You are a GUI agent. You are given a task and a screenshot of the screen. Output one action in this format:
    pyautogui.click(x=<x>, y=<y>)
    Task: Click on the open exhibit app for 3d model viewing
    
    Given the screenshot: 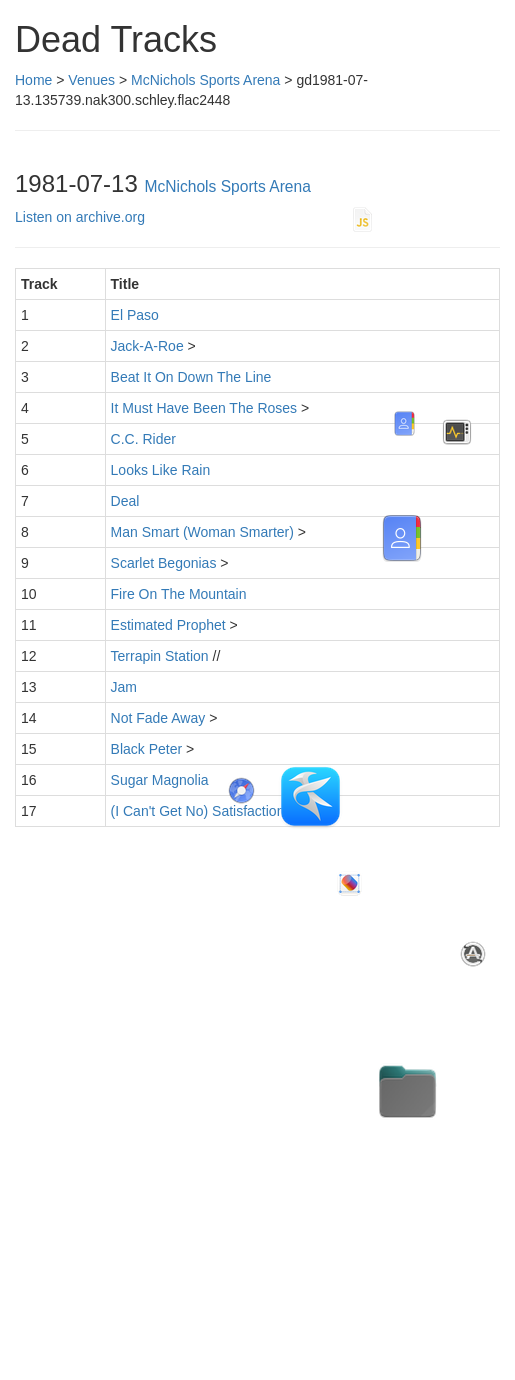 What is the action you would take?
    pyautogui.click(x=349, y=883)
    